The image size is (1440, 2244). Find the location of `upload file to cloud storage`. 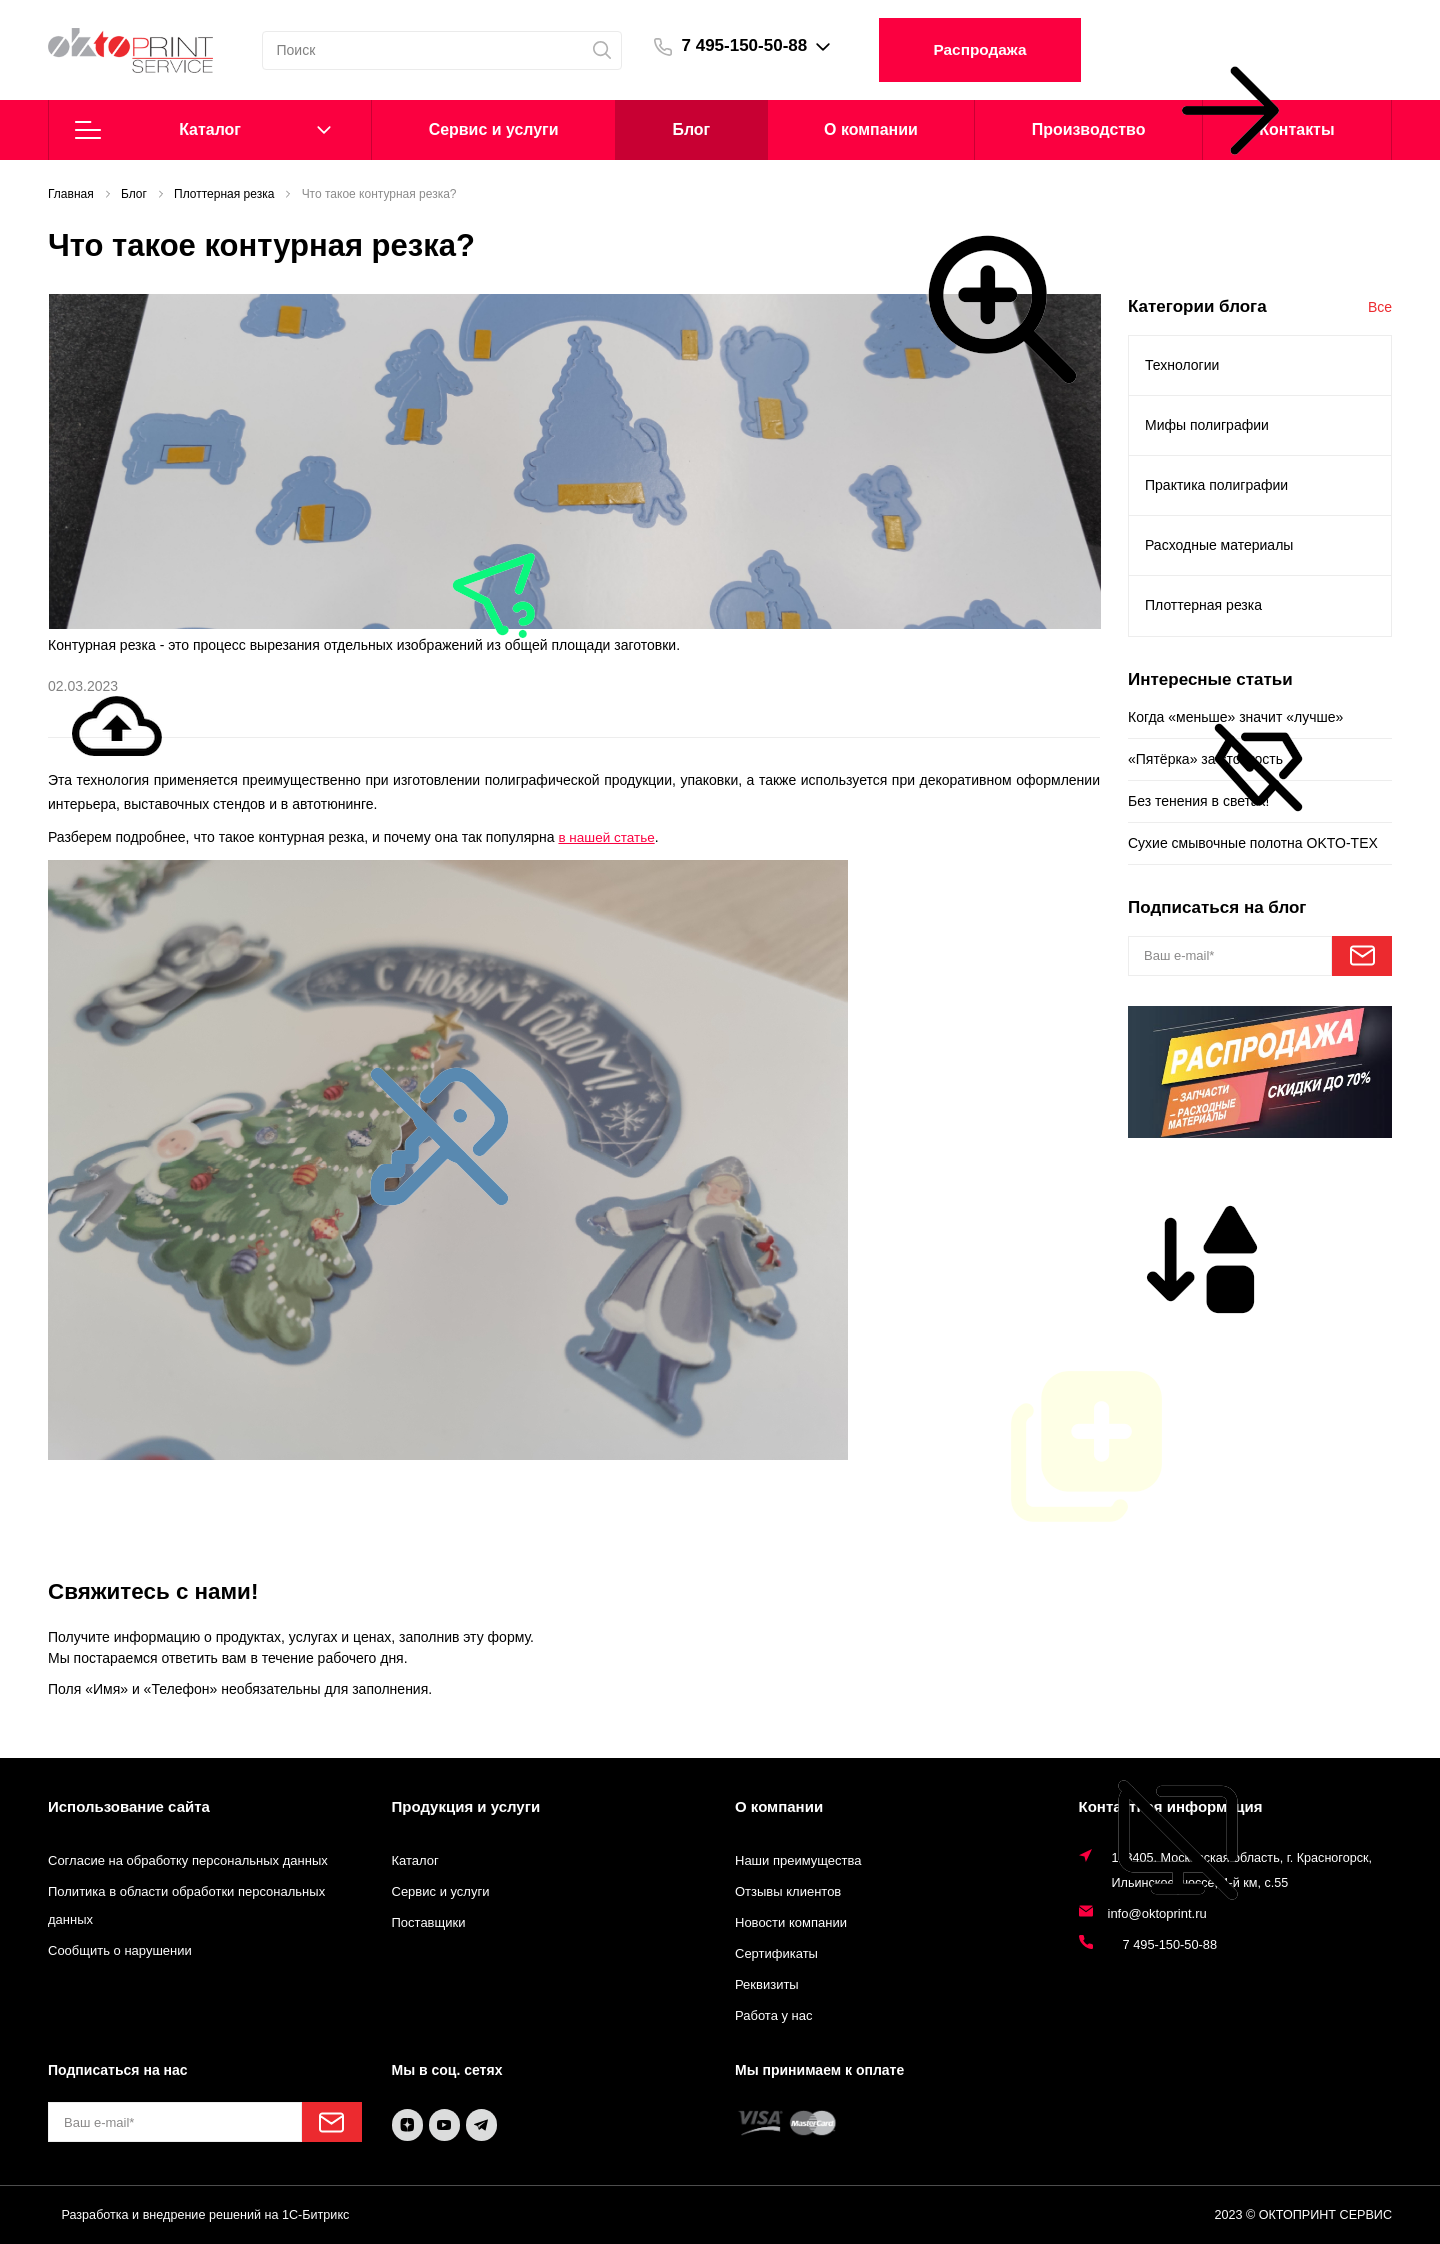

upload file to cloud storage is located at coordinates (117, 726).